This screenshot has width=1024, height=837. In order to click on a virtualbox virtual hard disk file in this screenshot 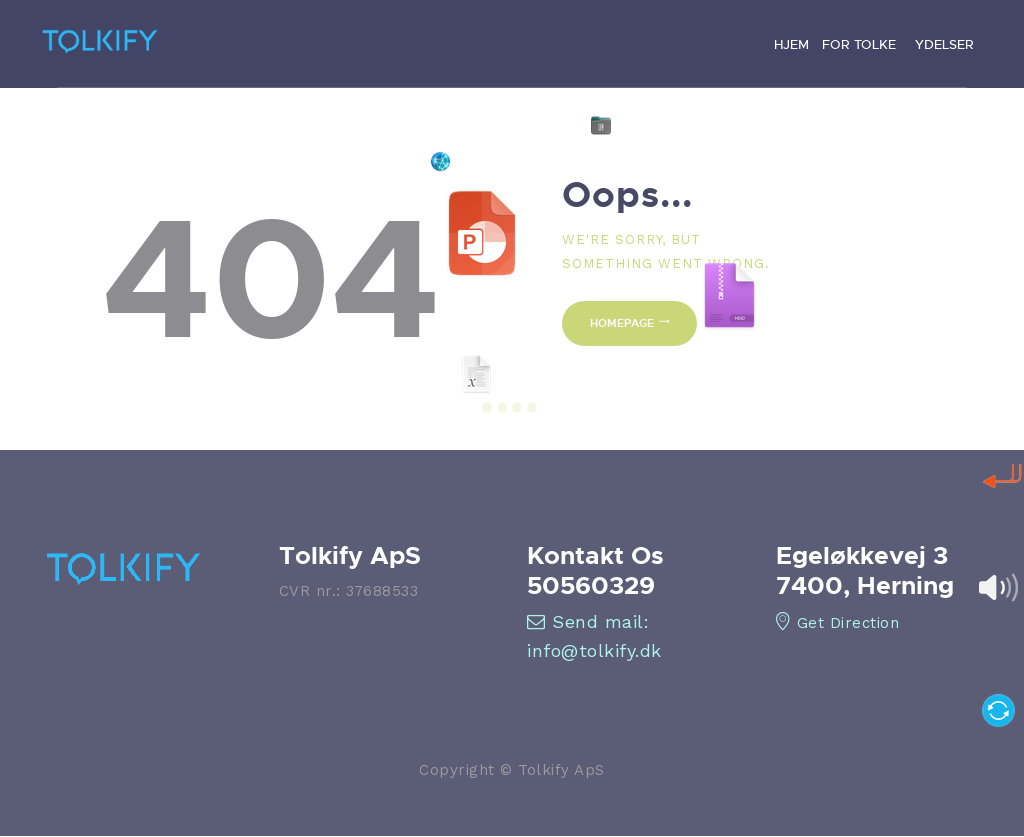, I will do `click(729, 296)`.